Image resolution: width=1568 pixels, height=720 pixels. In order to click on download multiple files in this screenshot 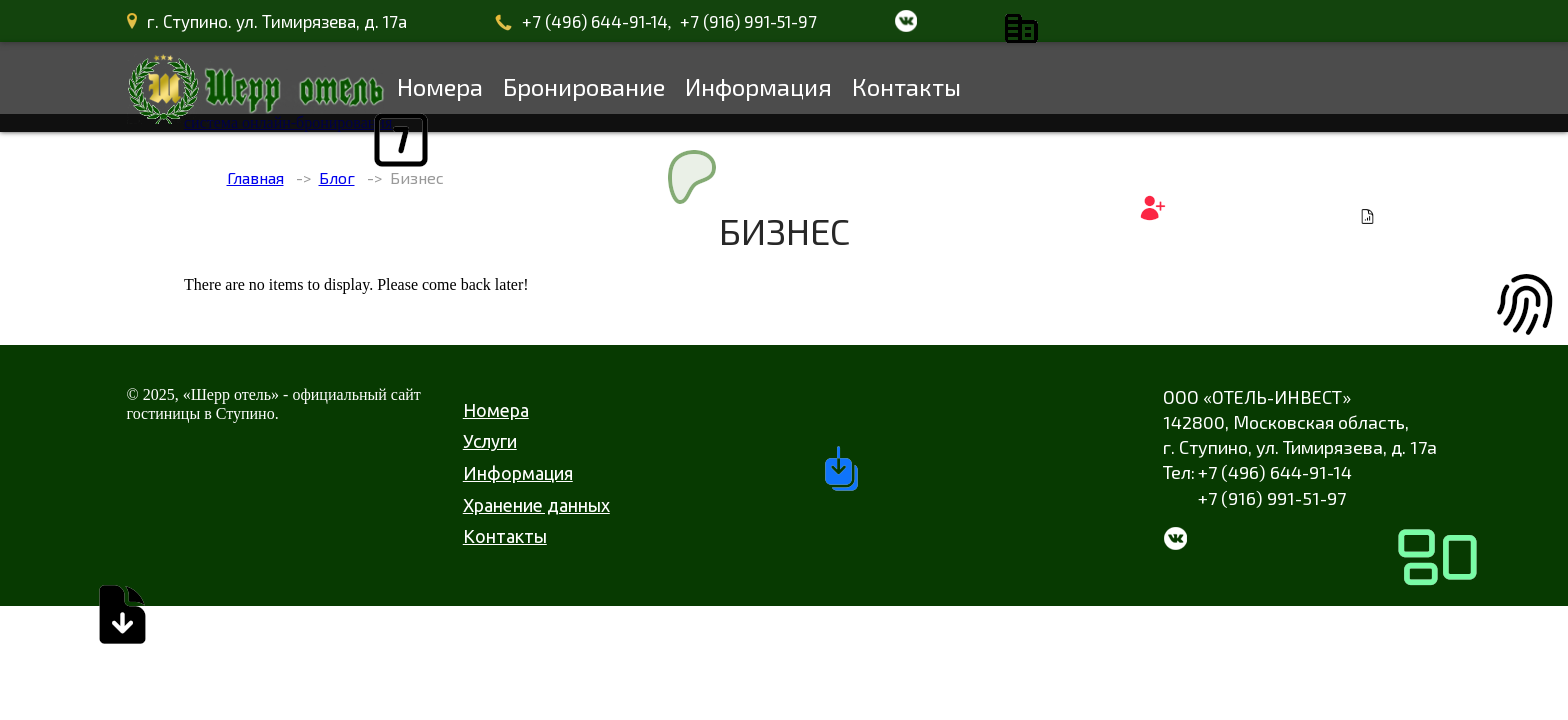, I will do `click(841, 468)`.